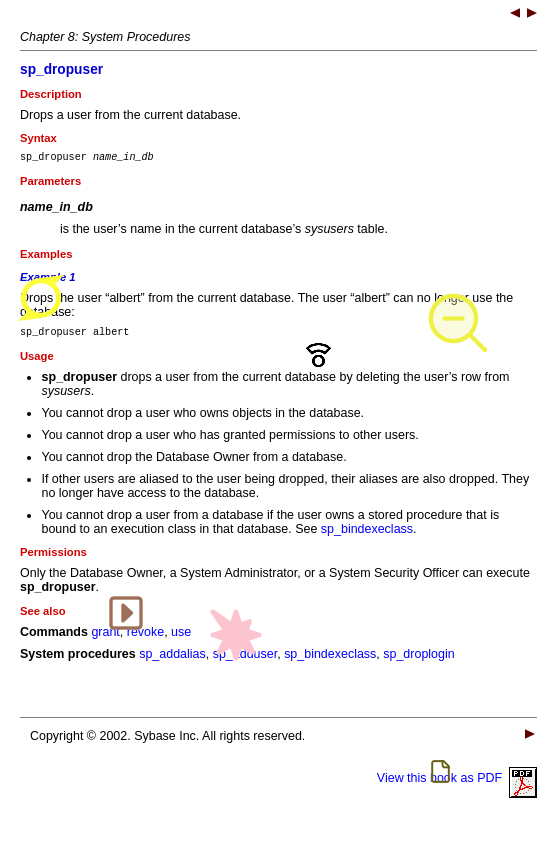 Image resolution: width=557 pixels, height=844 pixels. I want to click on open or view a file, so click(440, 771).